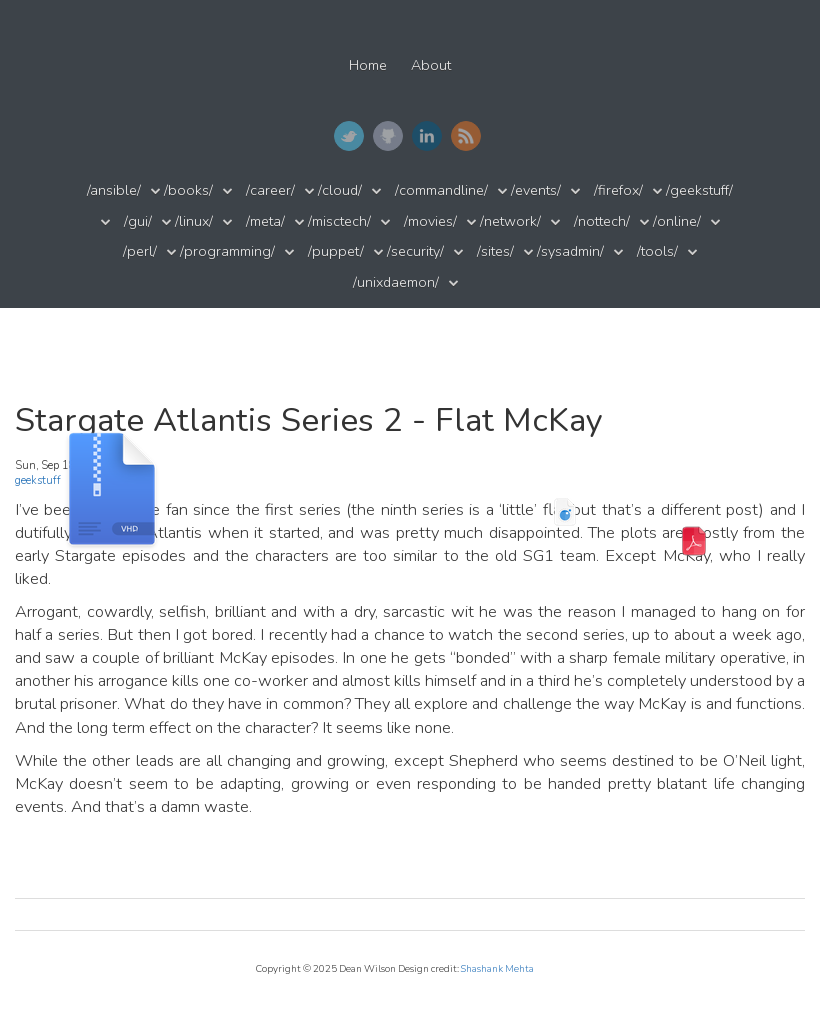 Image resolution: width=820 pixels, height=1028 pixels. I want to click on lua script file, so click(565, 512).